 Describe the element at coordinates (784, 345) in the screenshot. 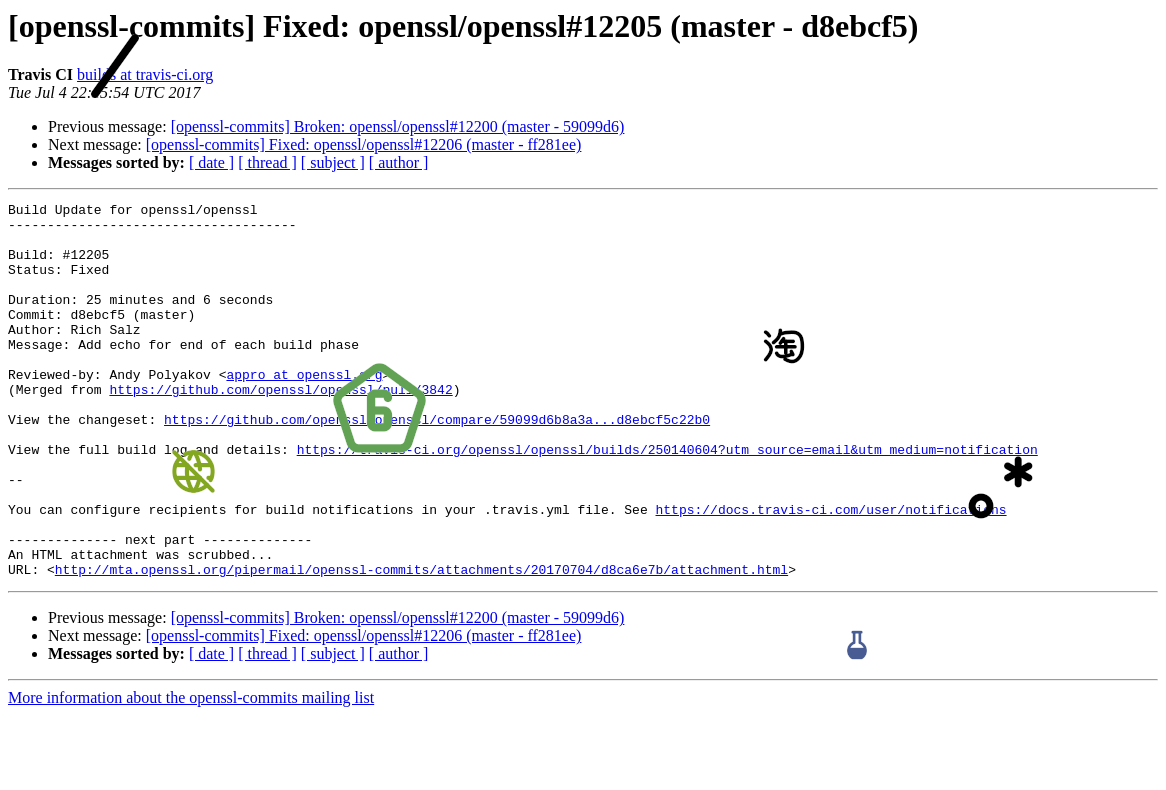

I see `open taobao shopping app` at that location.